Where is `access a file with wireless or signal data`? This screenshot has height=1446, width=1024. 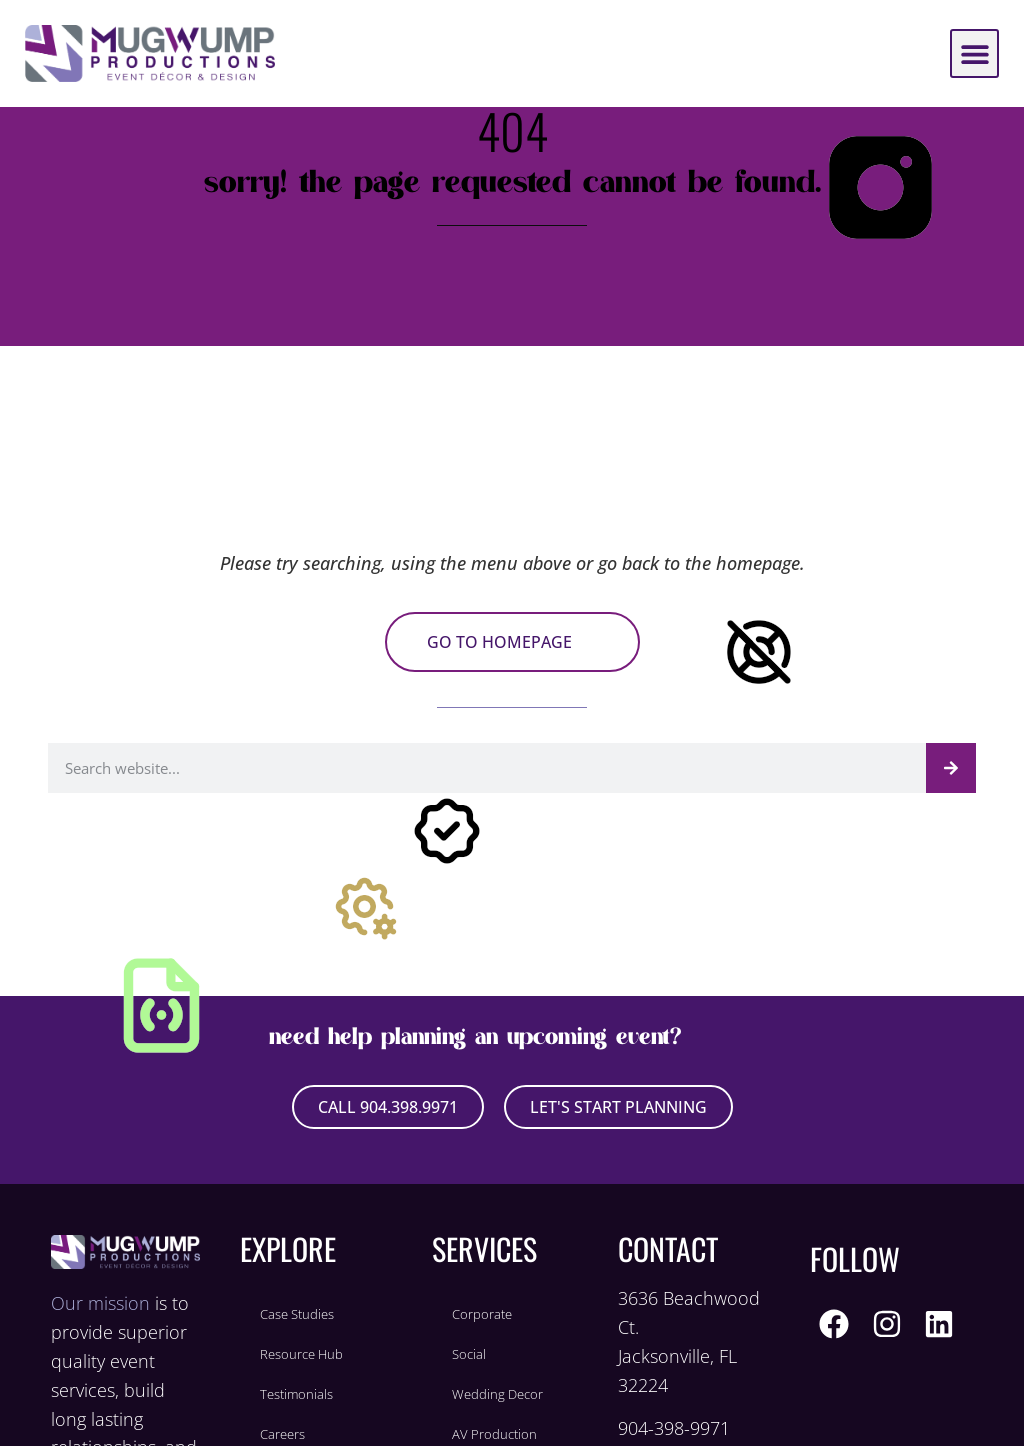
access a file with wireless or signal data is located at coordinates (161, 1005).